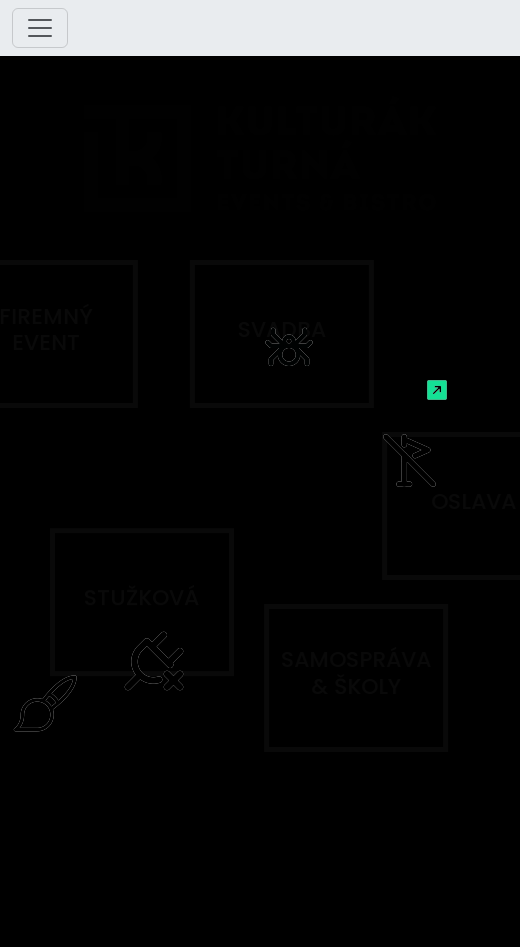 Image resolution: width=520 pixels, height=947 pixels. What do you see at coordinates (409, 460) in the screenshot?
I see `disable or remove a flag marker` at bounding box center [409, 460].